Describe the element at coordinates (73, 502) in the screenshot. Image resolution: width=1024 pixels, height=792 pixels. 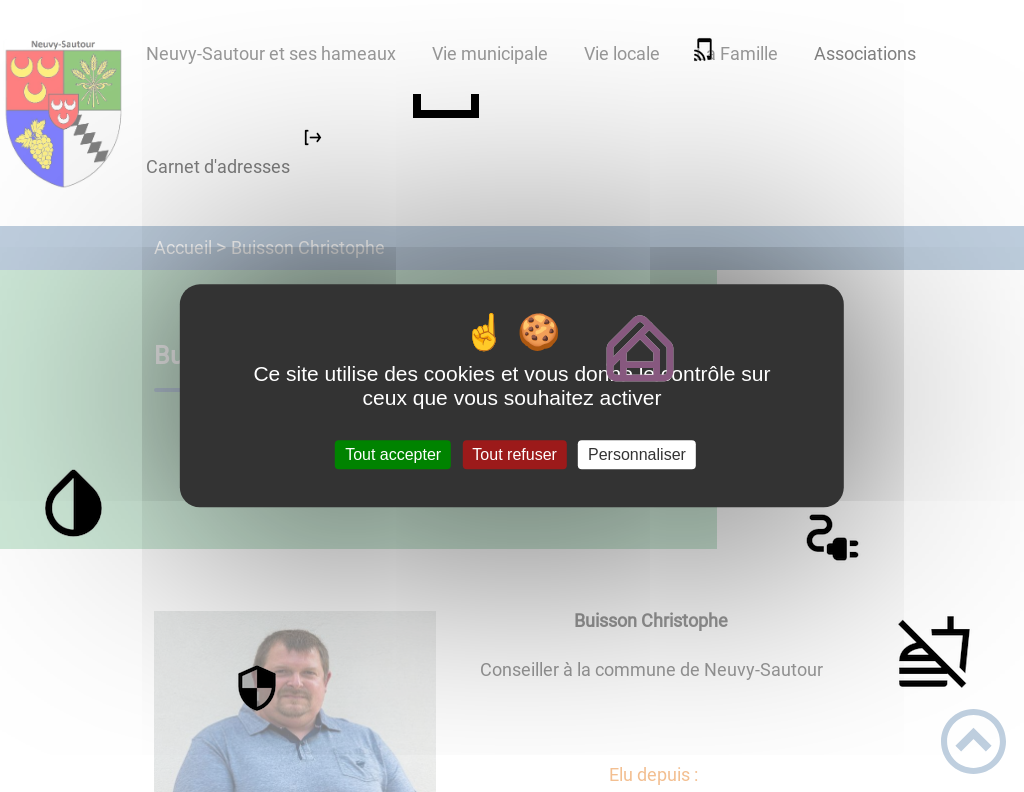
I see `toggle color inversion or contrast settings` at that location.